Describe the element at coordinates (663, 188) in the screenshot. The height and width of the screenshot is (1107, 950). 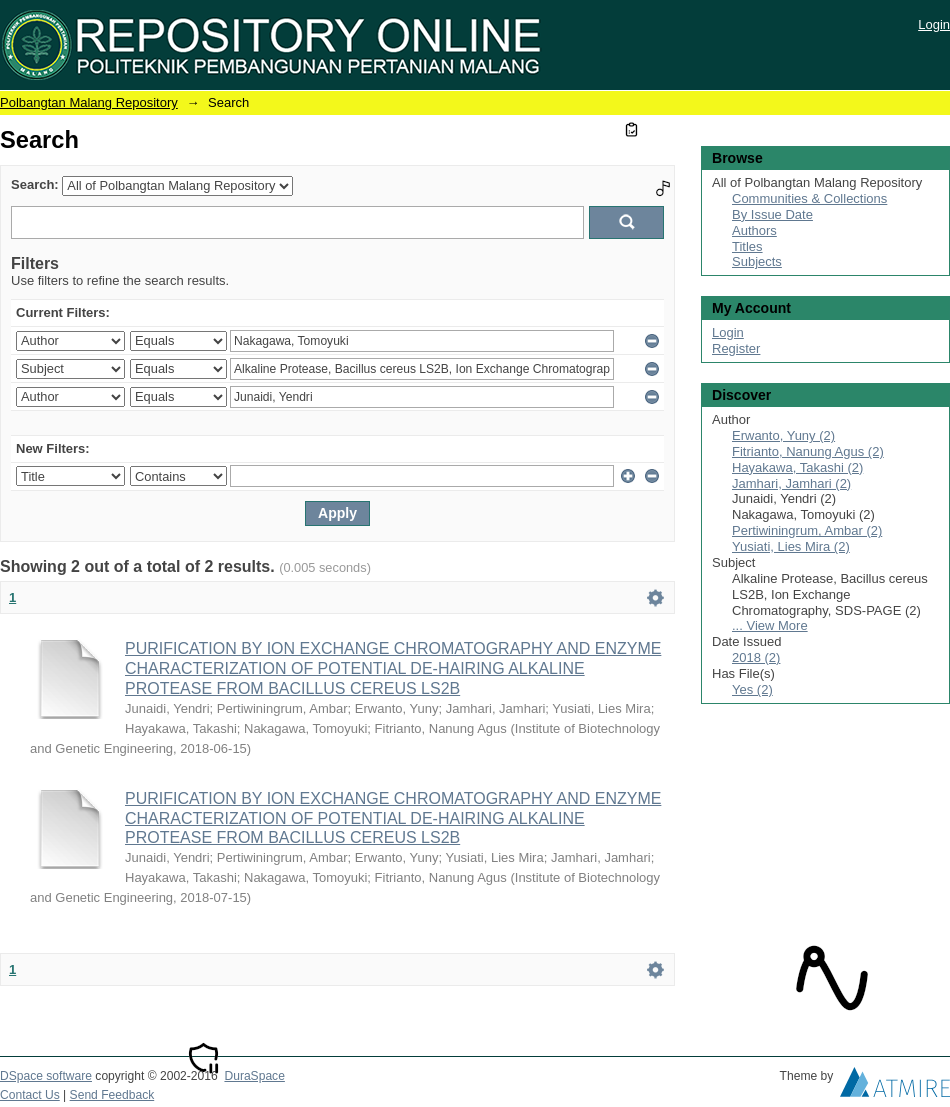
I see `play or access music` at that location.